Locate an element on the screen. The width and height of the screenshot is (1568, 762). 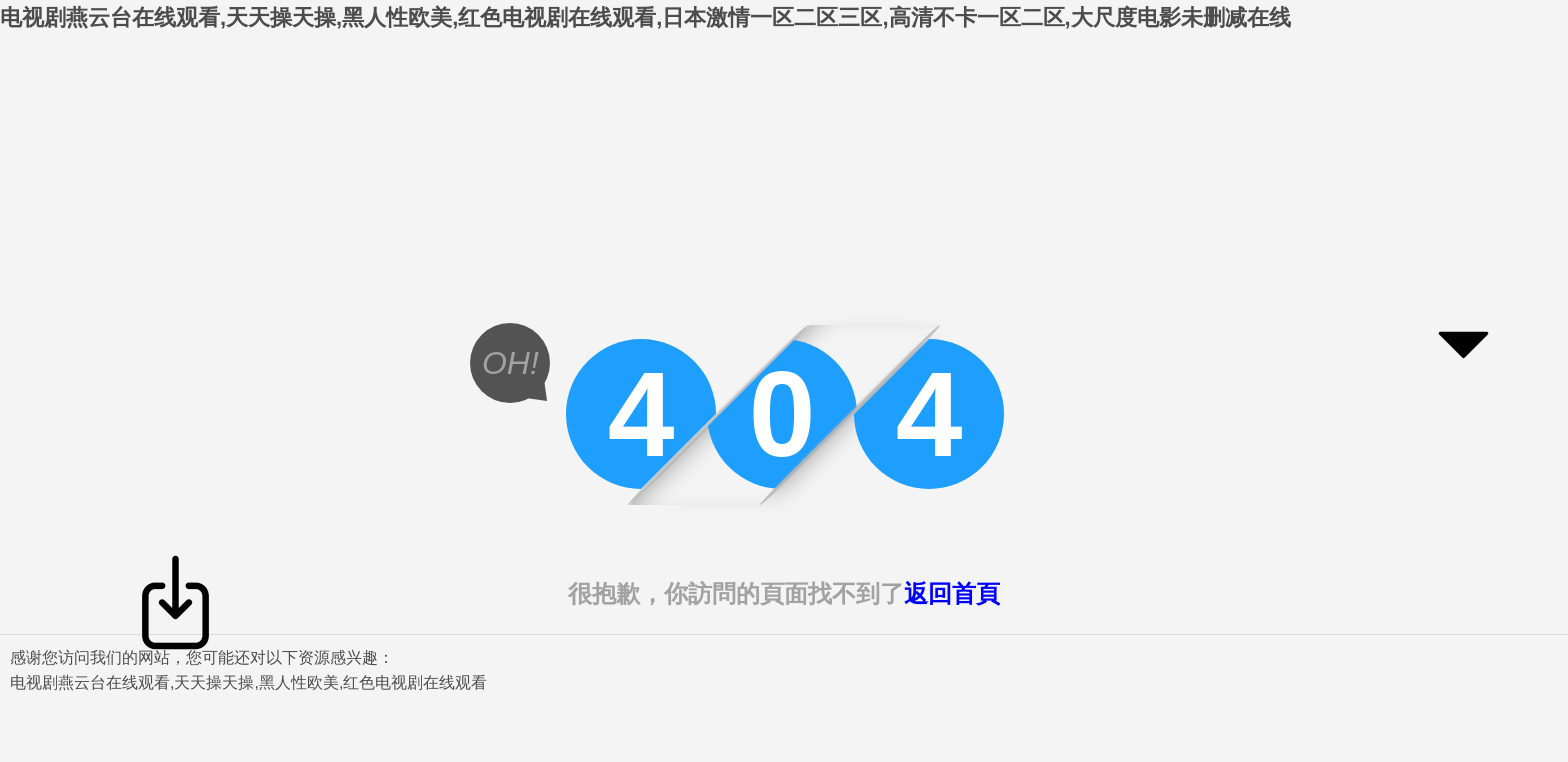
download file to device is located at coordinates (175, 602).